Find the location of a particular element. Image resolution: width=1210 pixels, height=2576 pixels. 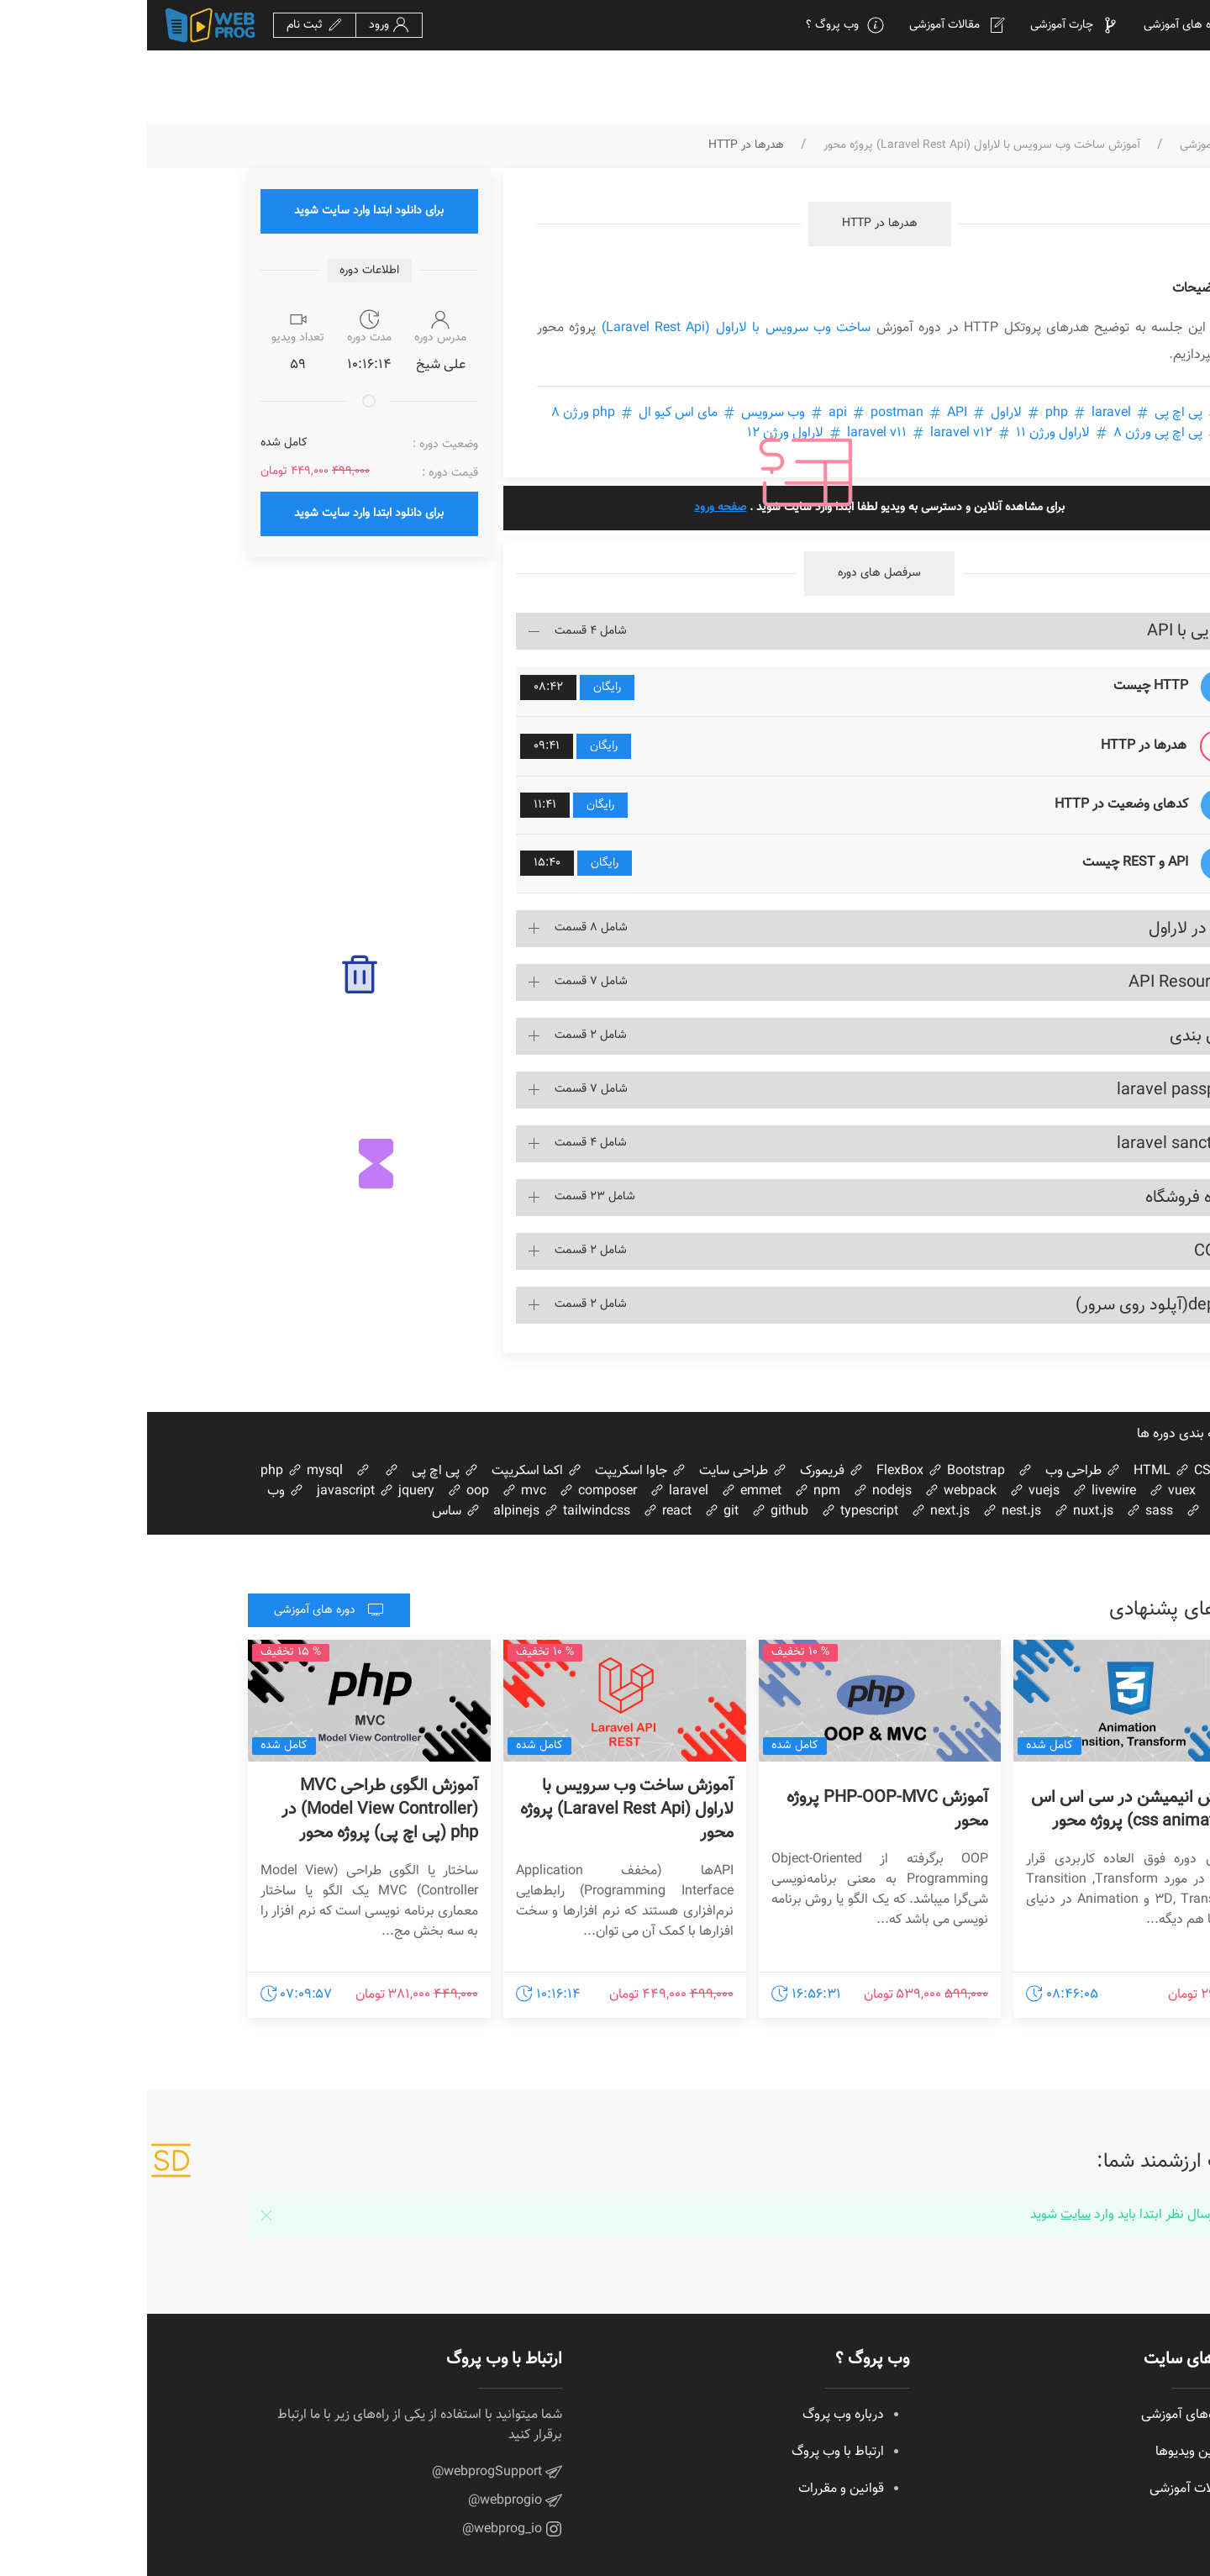

delete selected item is located at coordinates (360, 976).